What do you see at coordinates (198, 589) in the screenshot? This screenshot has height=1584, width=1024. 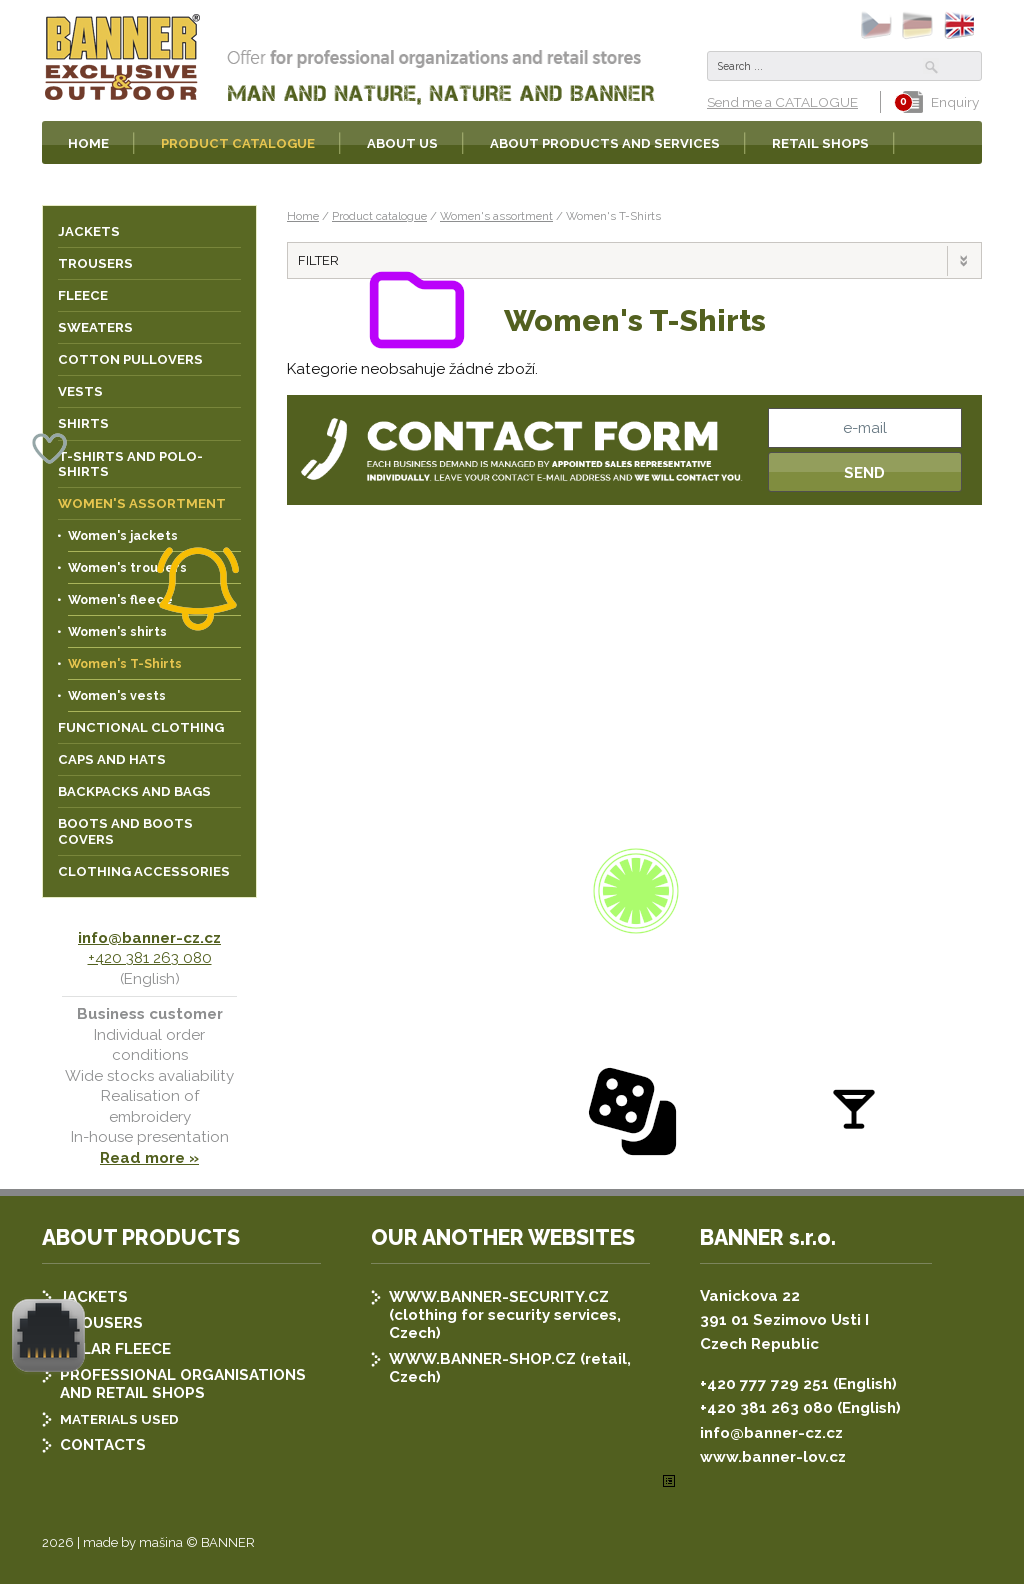 I see `indicates new notifications or alerts` at bounding box center [198, 589].